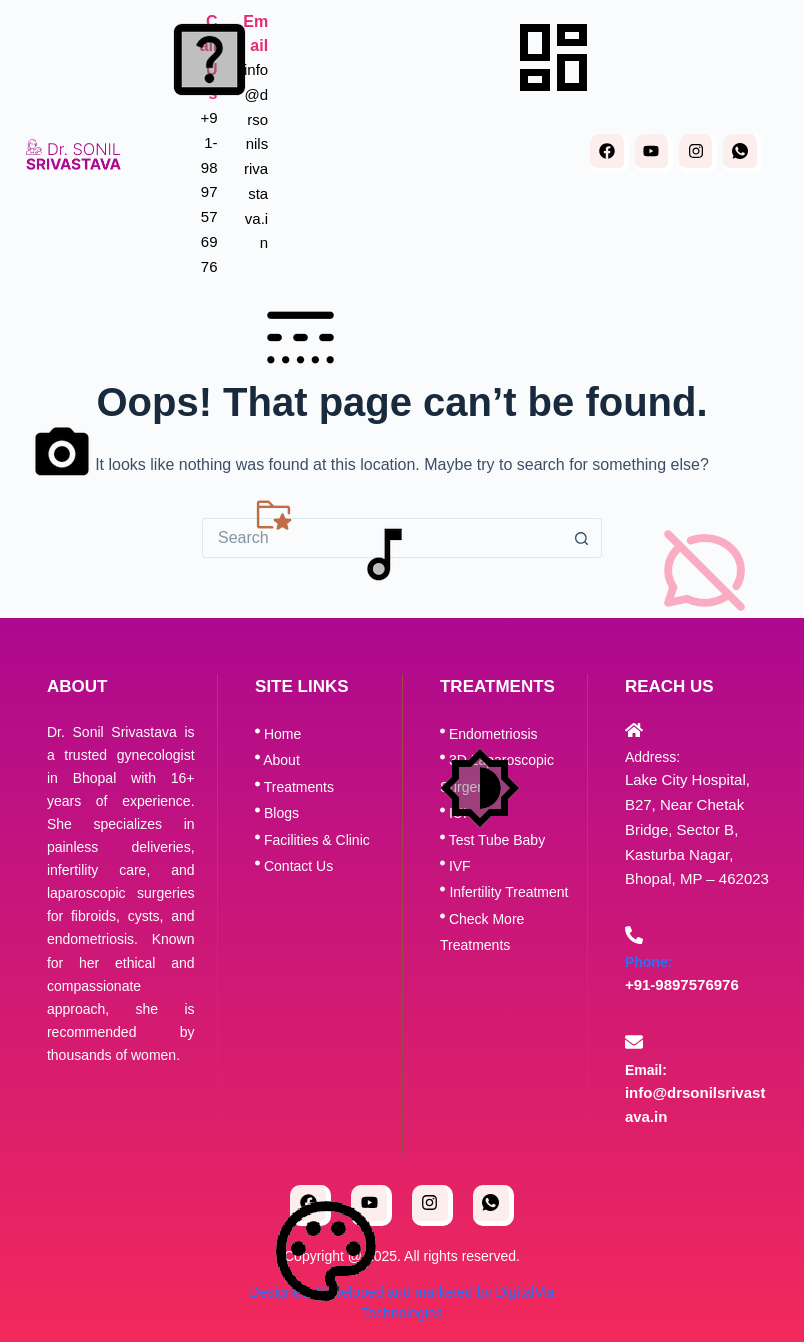 The width and height of the screenshot is (804, 1342). What do you see at coordinates (62, 454) in the screenshot?
I see `take a photo` at bounding box center [62, 454].